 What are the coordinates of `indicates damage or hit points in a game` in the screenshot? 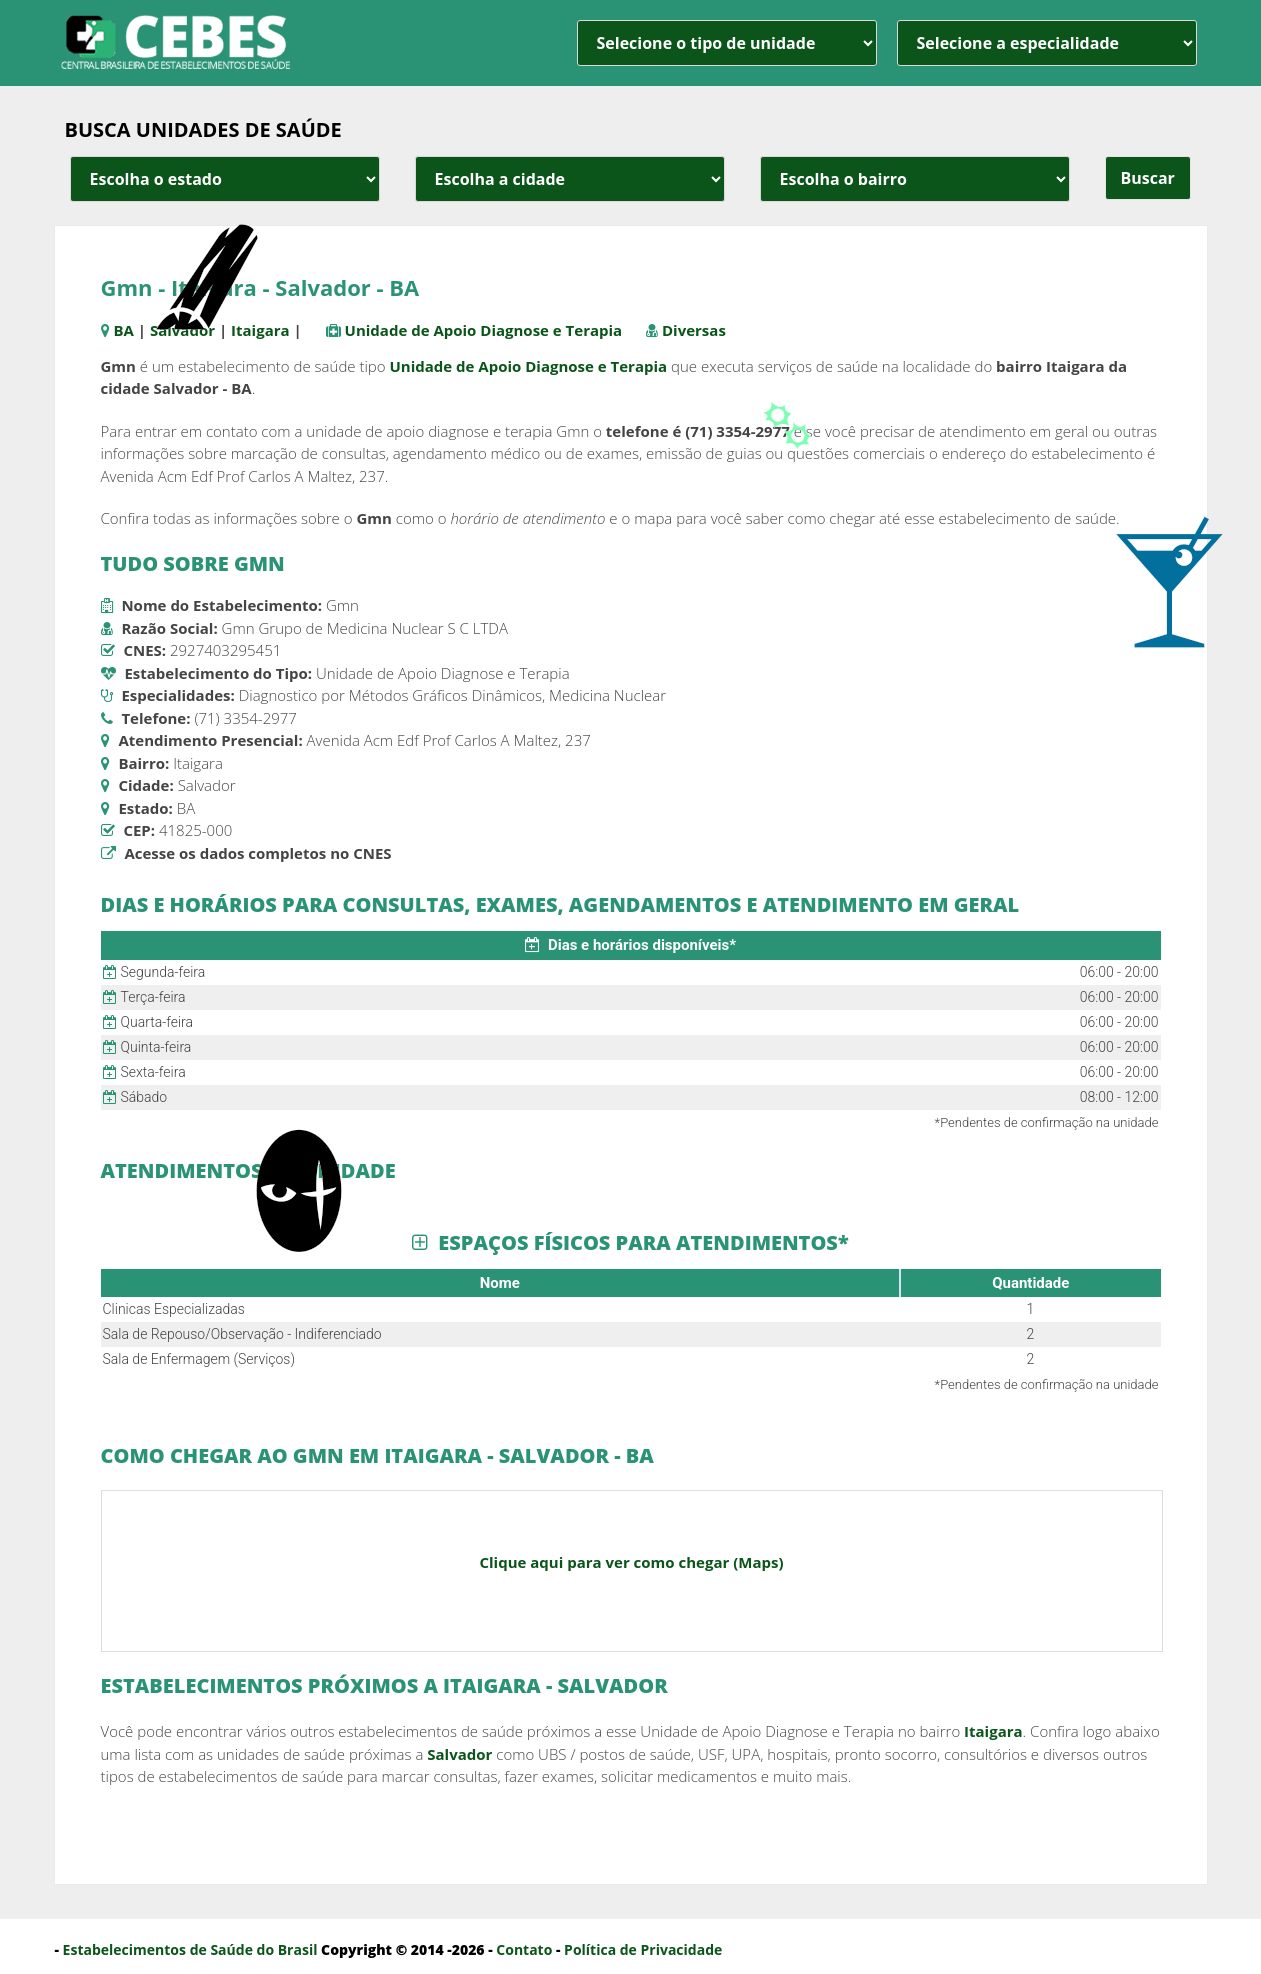 It's located at (786, 425).